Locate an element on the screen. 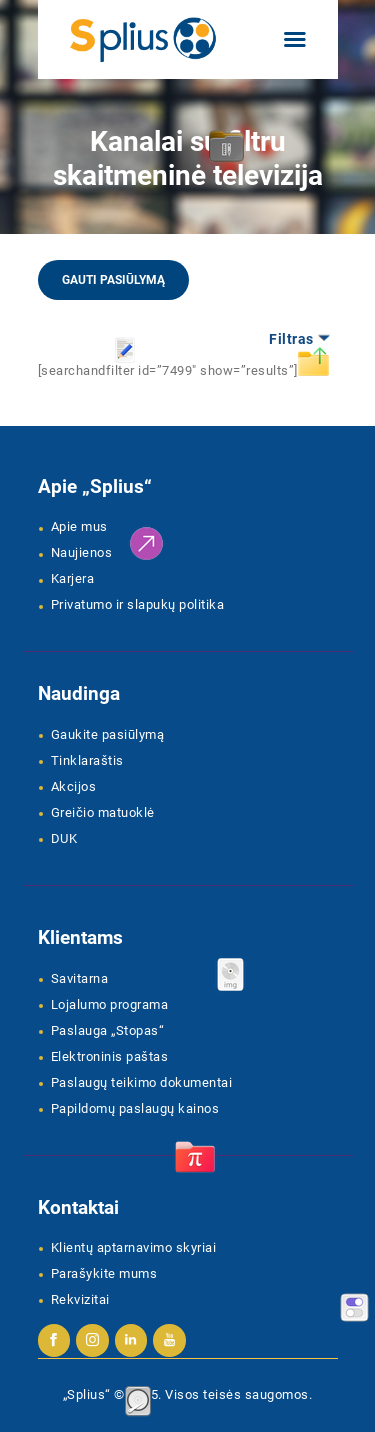 The width and height of the screenshot is (375, 1432). open text editor application is located at coordinates (125, 350).